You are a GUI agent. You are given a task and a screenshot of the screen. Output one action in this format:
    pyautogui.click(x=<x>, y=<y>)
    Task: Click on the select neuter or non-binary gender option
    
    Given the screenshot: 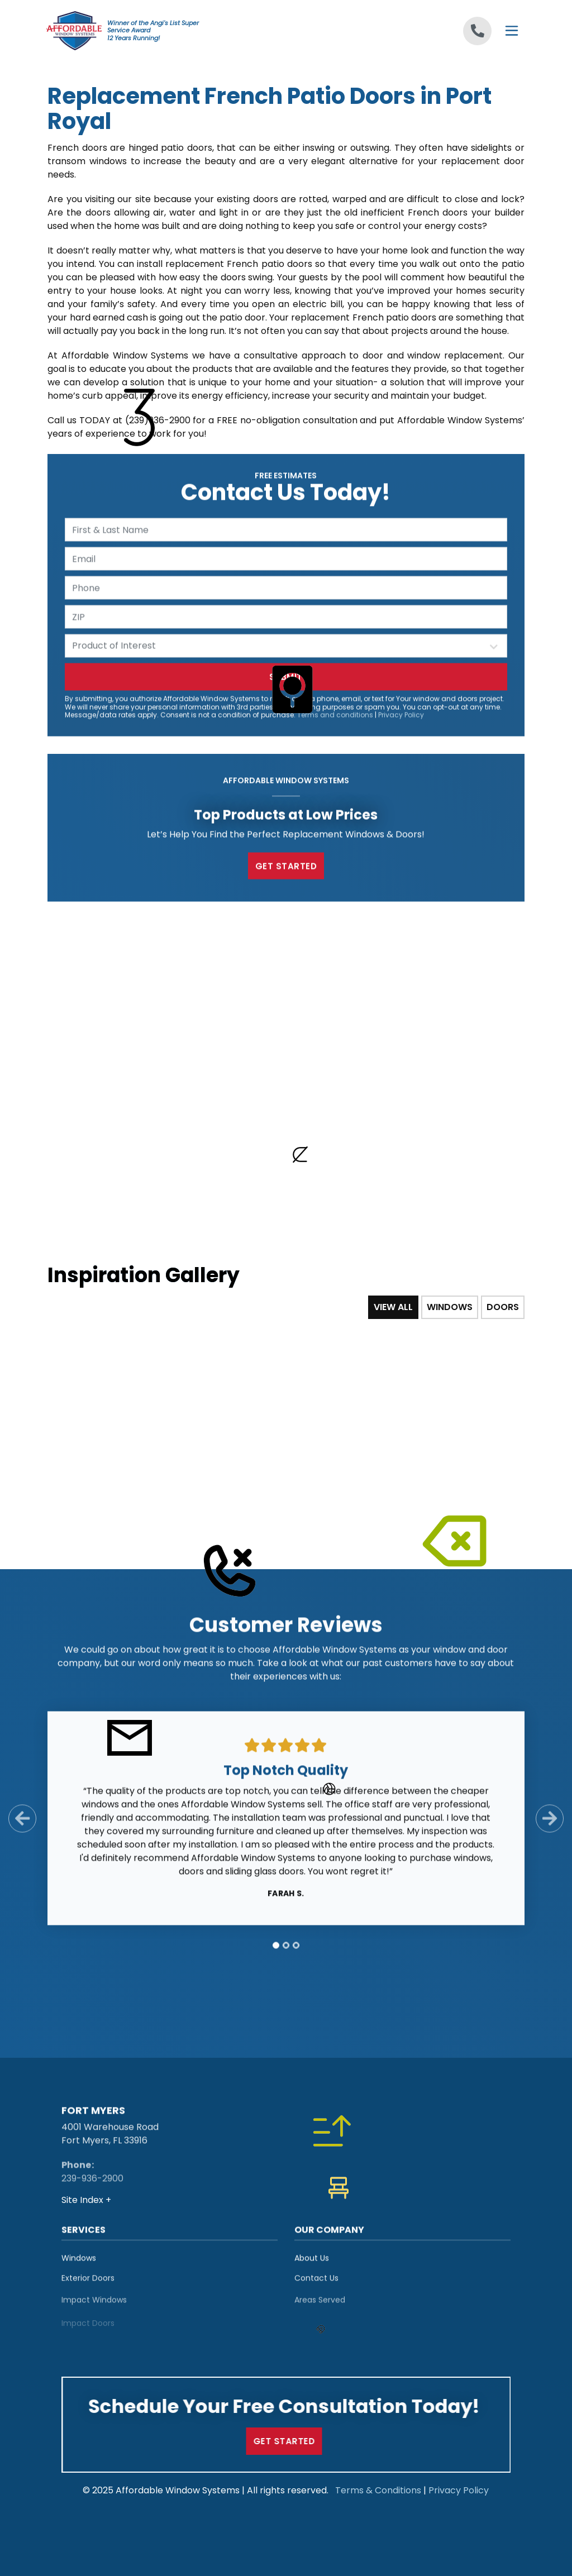 What is the action you would take?
    pyautogui.click(x=292, y=689)
    